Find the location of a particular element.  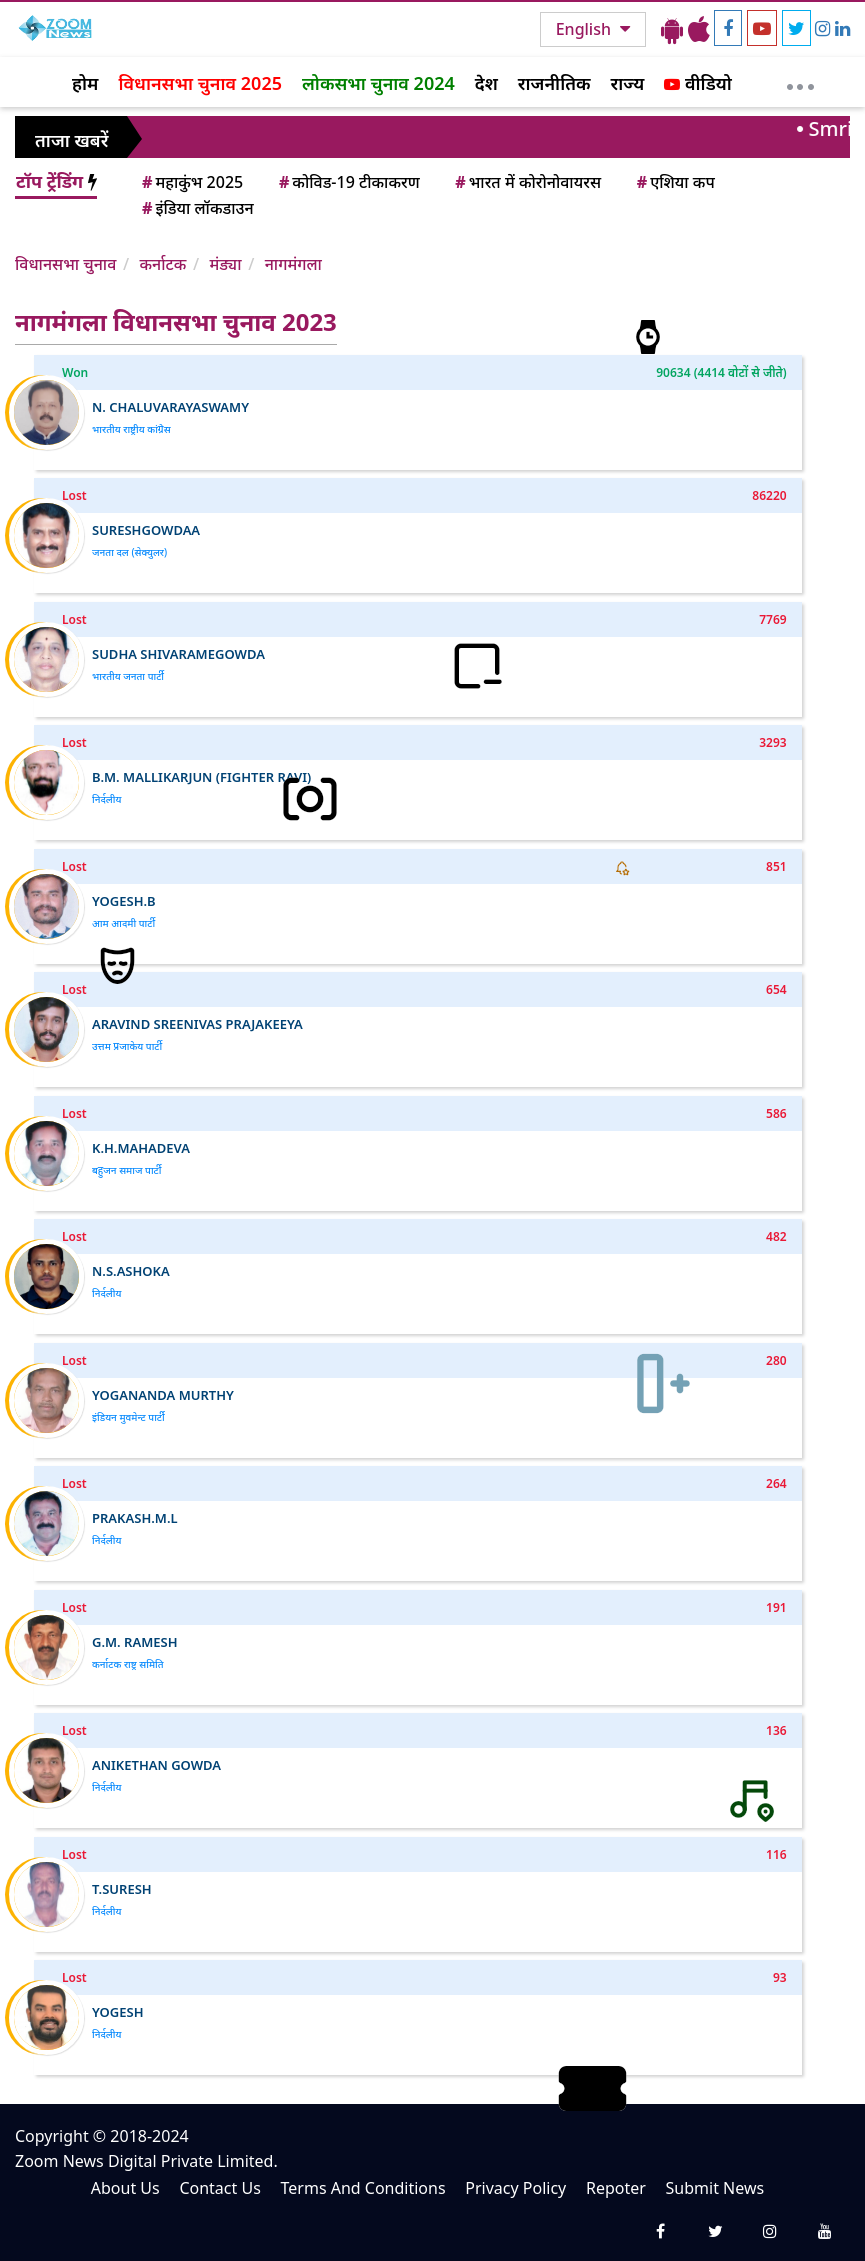

remove an item from a list is located at coordinates (477, 666).